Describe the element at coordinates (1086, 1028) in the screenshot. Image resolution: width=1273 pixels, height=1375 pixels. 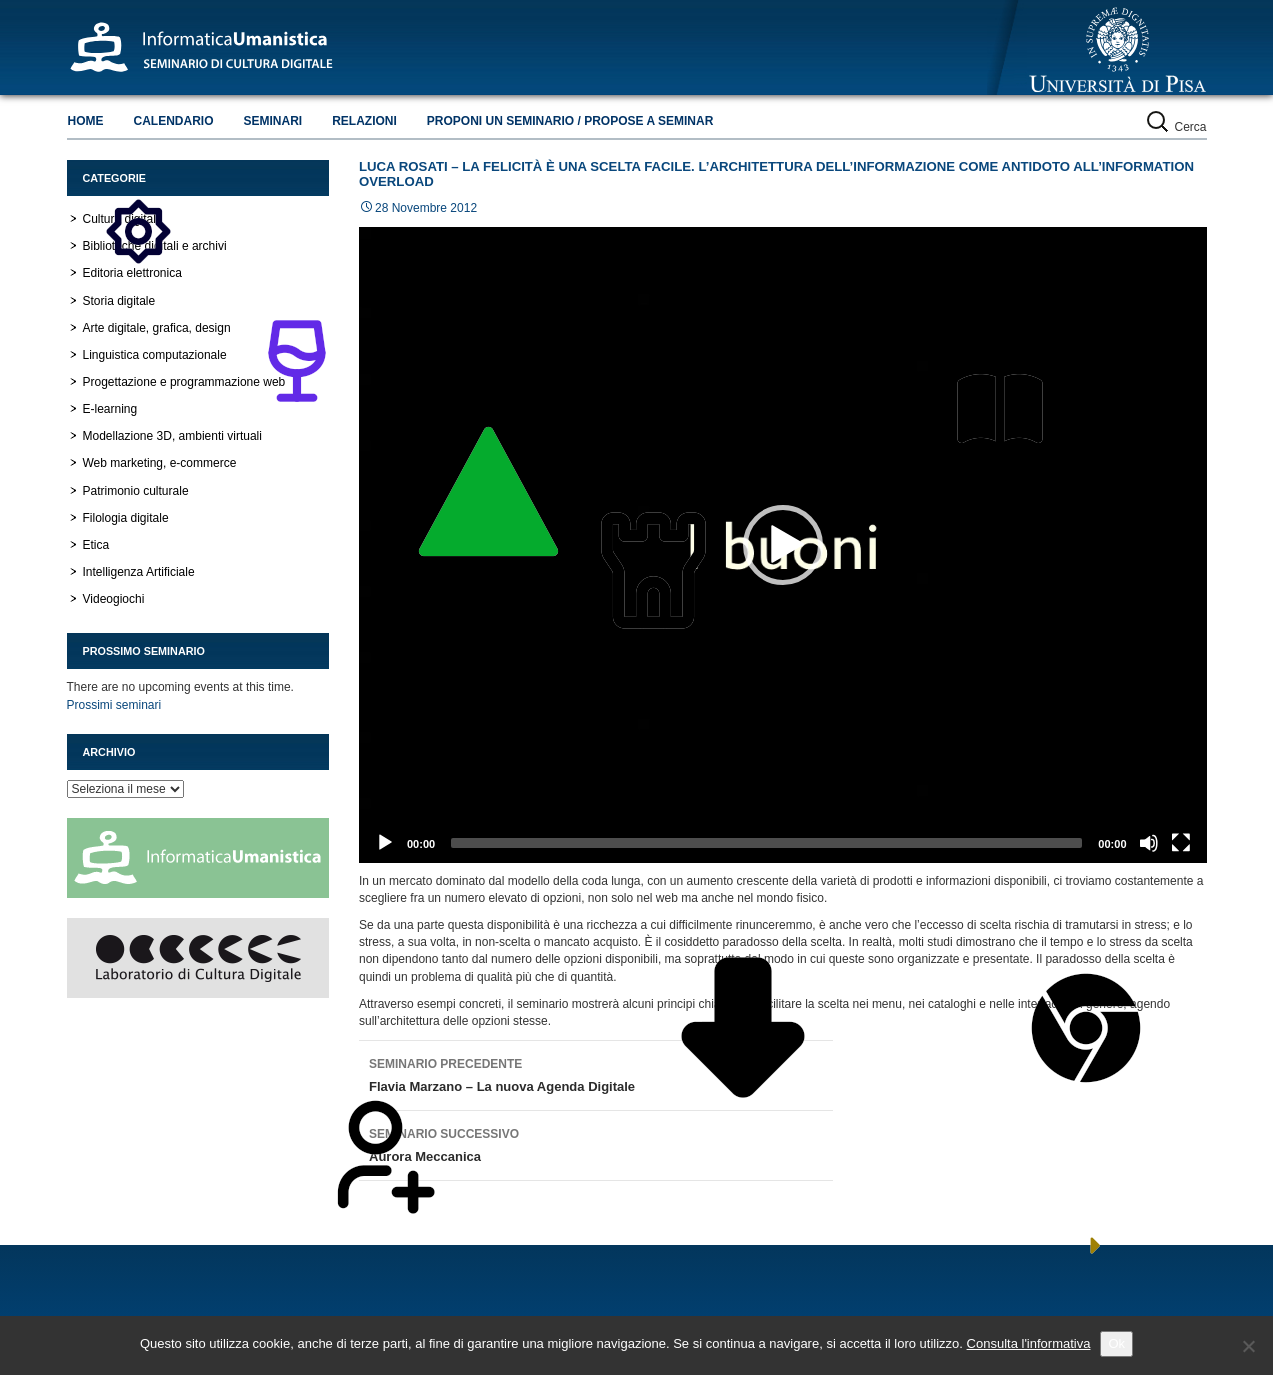
I see `open link in Google Chrome browser` at that location.